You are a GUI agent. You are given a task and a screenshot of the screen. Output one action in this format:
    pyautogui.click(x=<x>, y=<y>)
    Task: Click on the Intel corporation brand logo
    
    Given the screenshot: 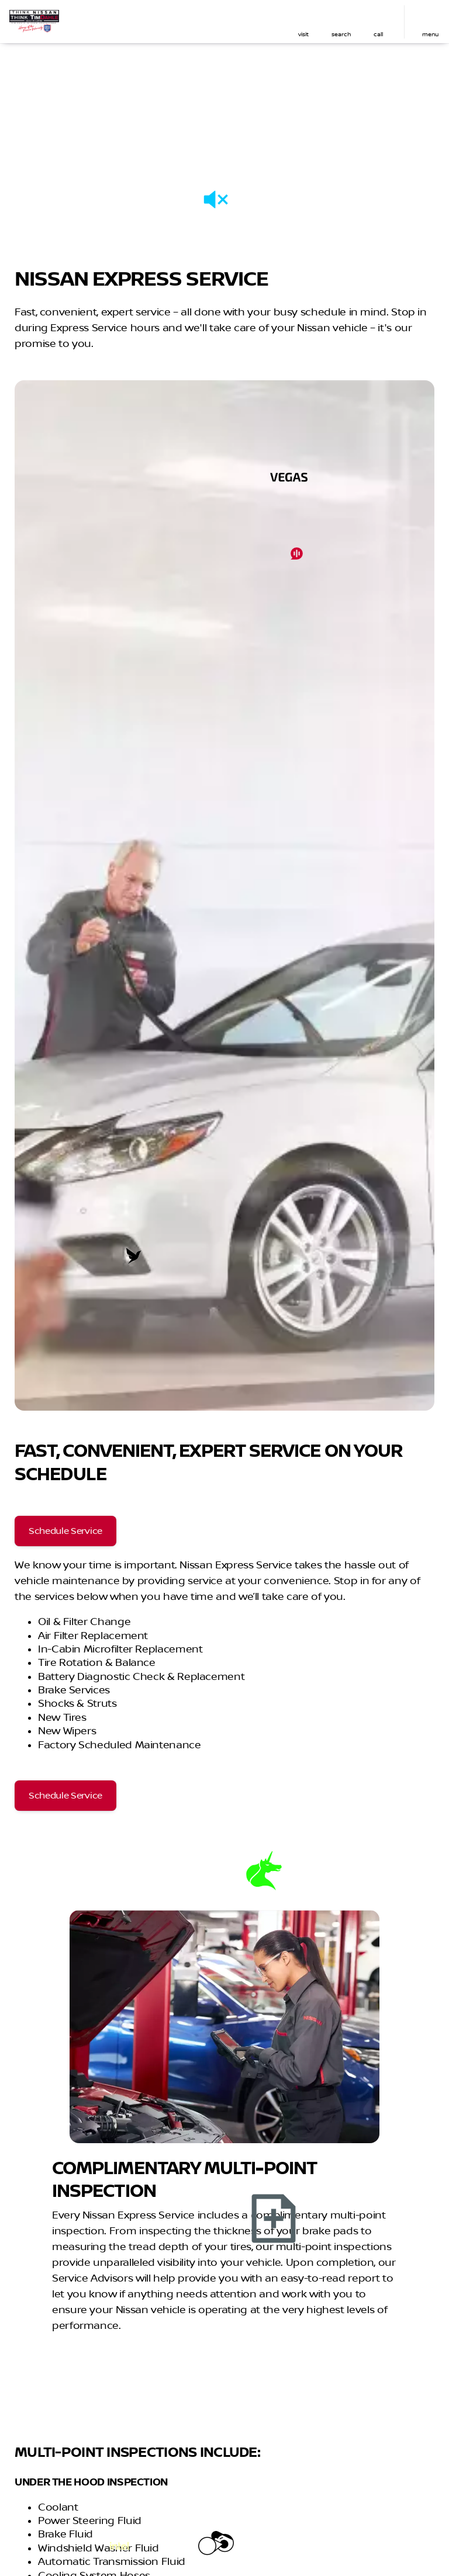 What is the action you would take?
    pyautogui.click(x=120, y=2546)
    